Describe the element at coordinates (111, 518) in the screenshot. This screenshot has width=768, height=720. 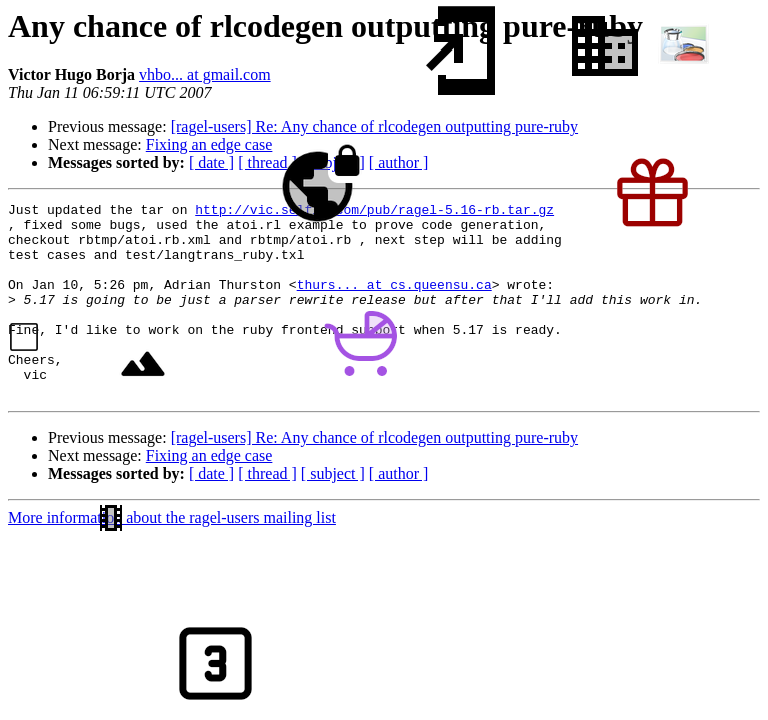
I see `access movies or video content` at that location.